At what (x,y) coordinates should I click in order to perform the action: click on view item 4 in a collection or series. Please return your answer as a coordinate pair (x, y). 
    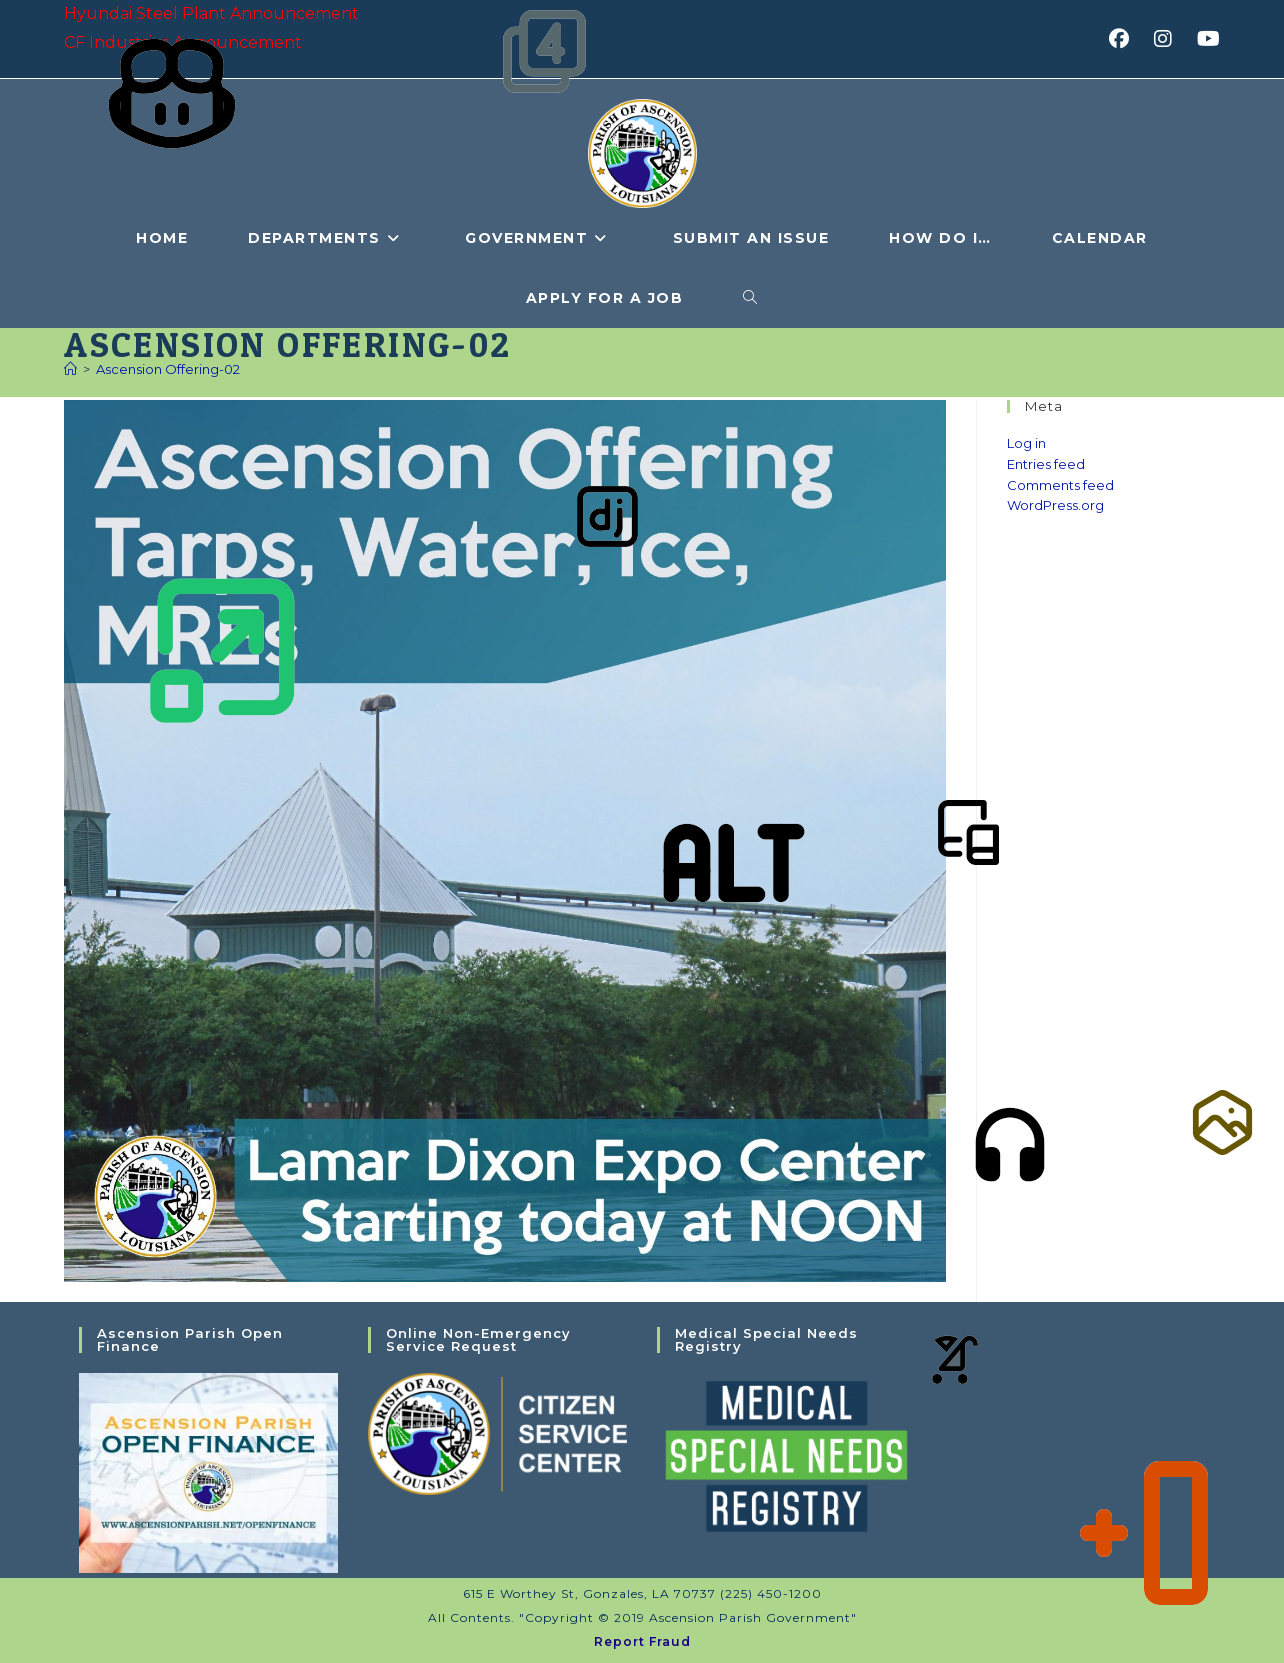
    Looking at the image, I should click on (544, 51).